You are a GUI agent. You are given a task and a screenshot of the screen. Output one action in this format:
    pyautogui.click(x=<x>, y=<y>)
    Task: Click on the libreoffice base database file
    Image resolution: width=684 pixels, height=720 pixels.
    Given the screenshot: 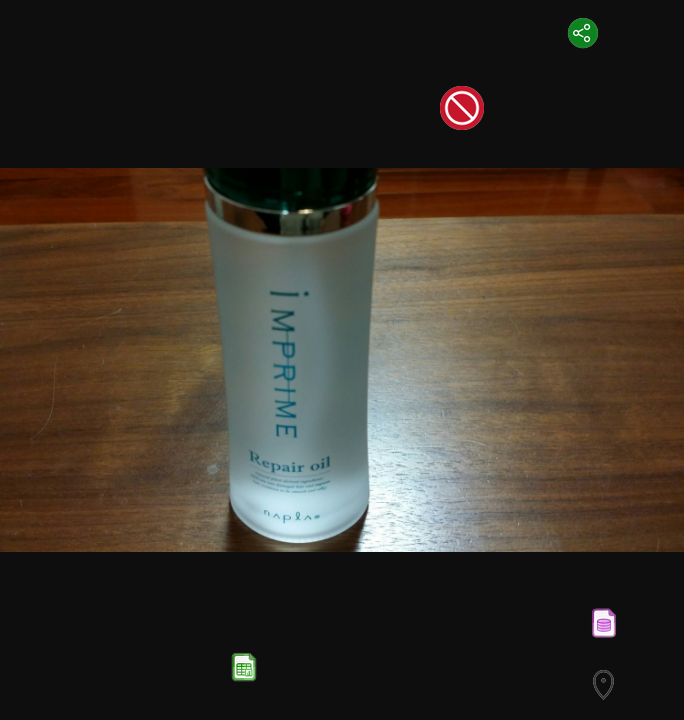 What is the action you would take?
    pyautogui.click(x=604, y=623)
    